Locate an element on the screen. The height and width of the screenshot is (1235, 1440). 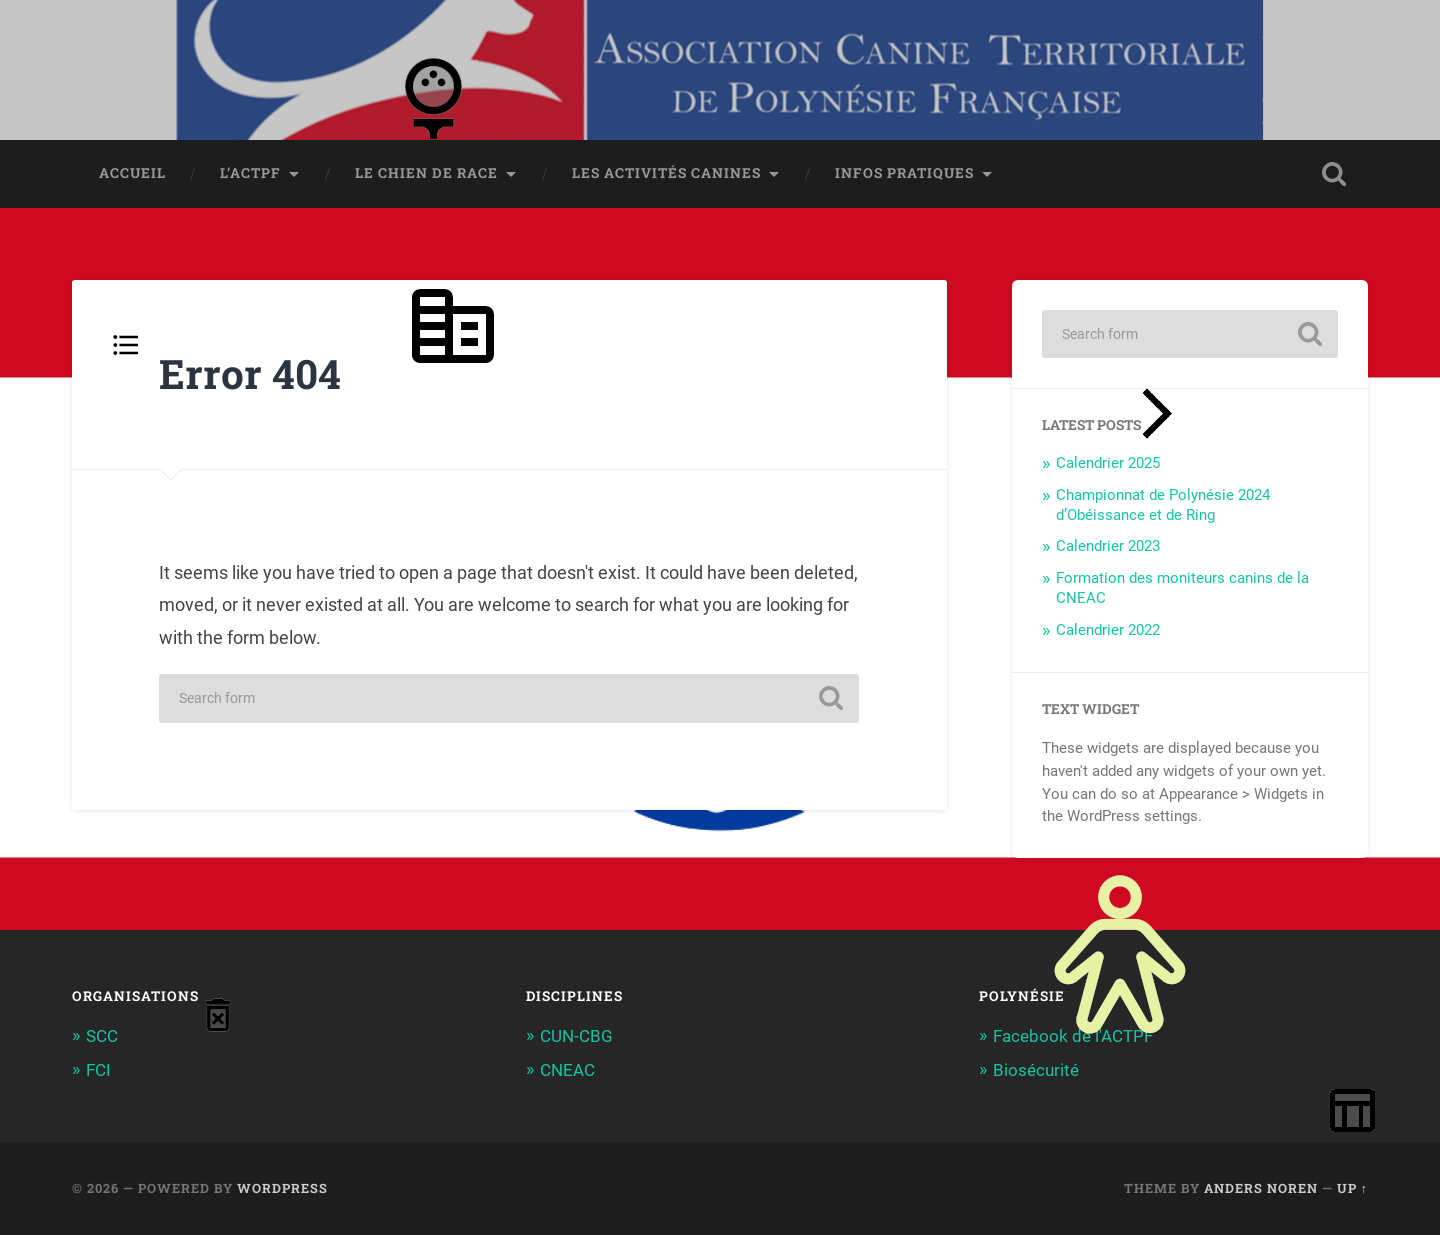
view your profile is located at coordinates (1120, 957).